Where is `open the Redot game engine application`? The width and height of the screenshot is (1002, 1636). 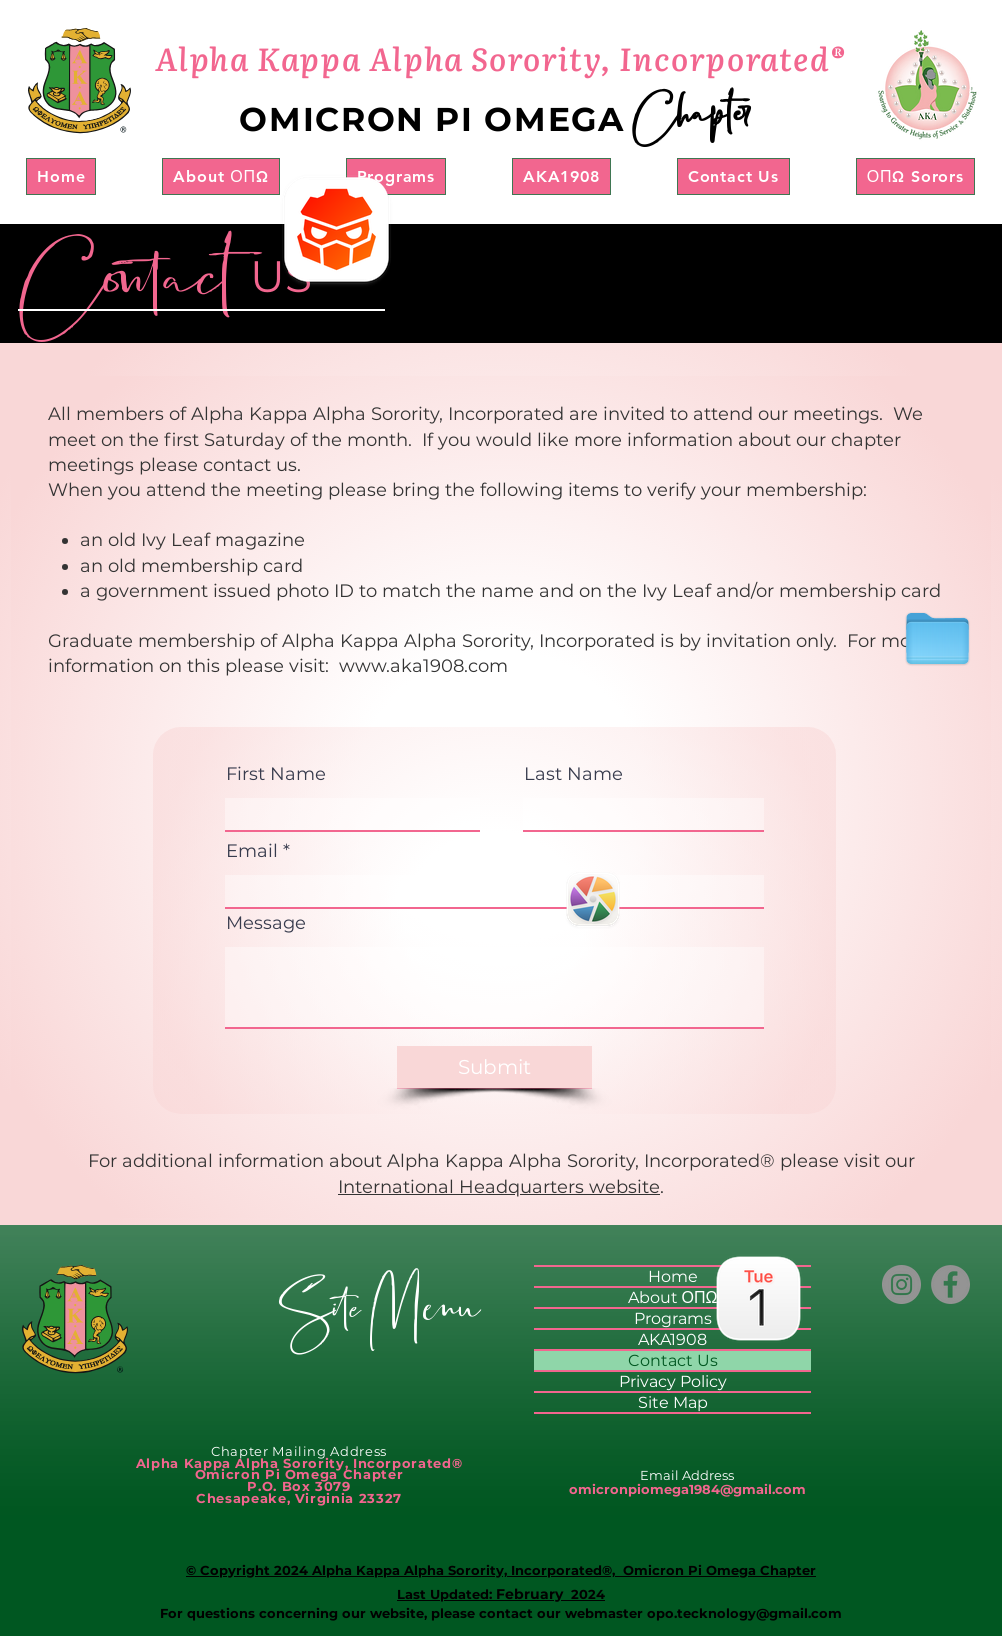
open the Redot game engine application is located at coordinates (336, 229).